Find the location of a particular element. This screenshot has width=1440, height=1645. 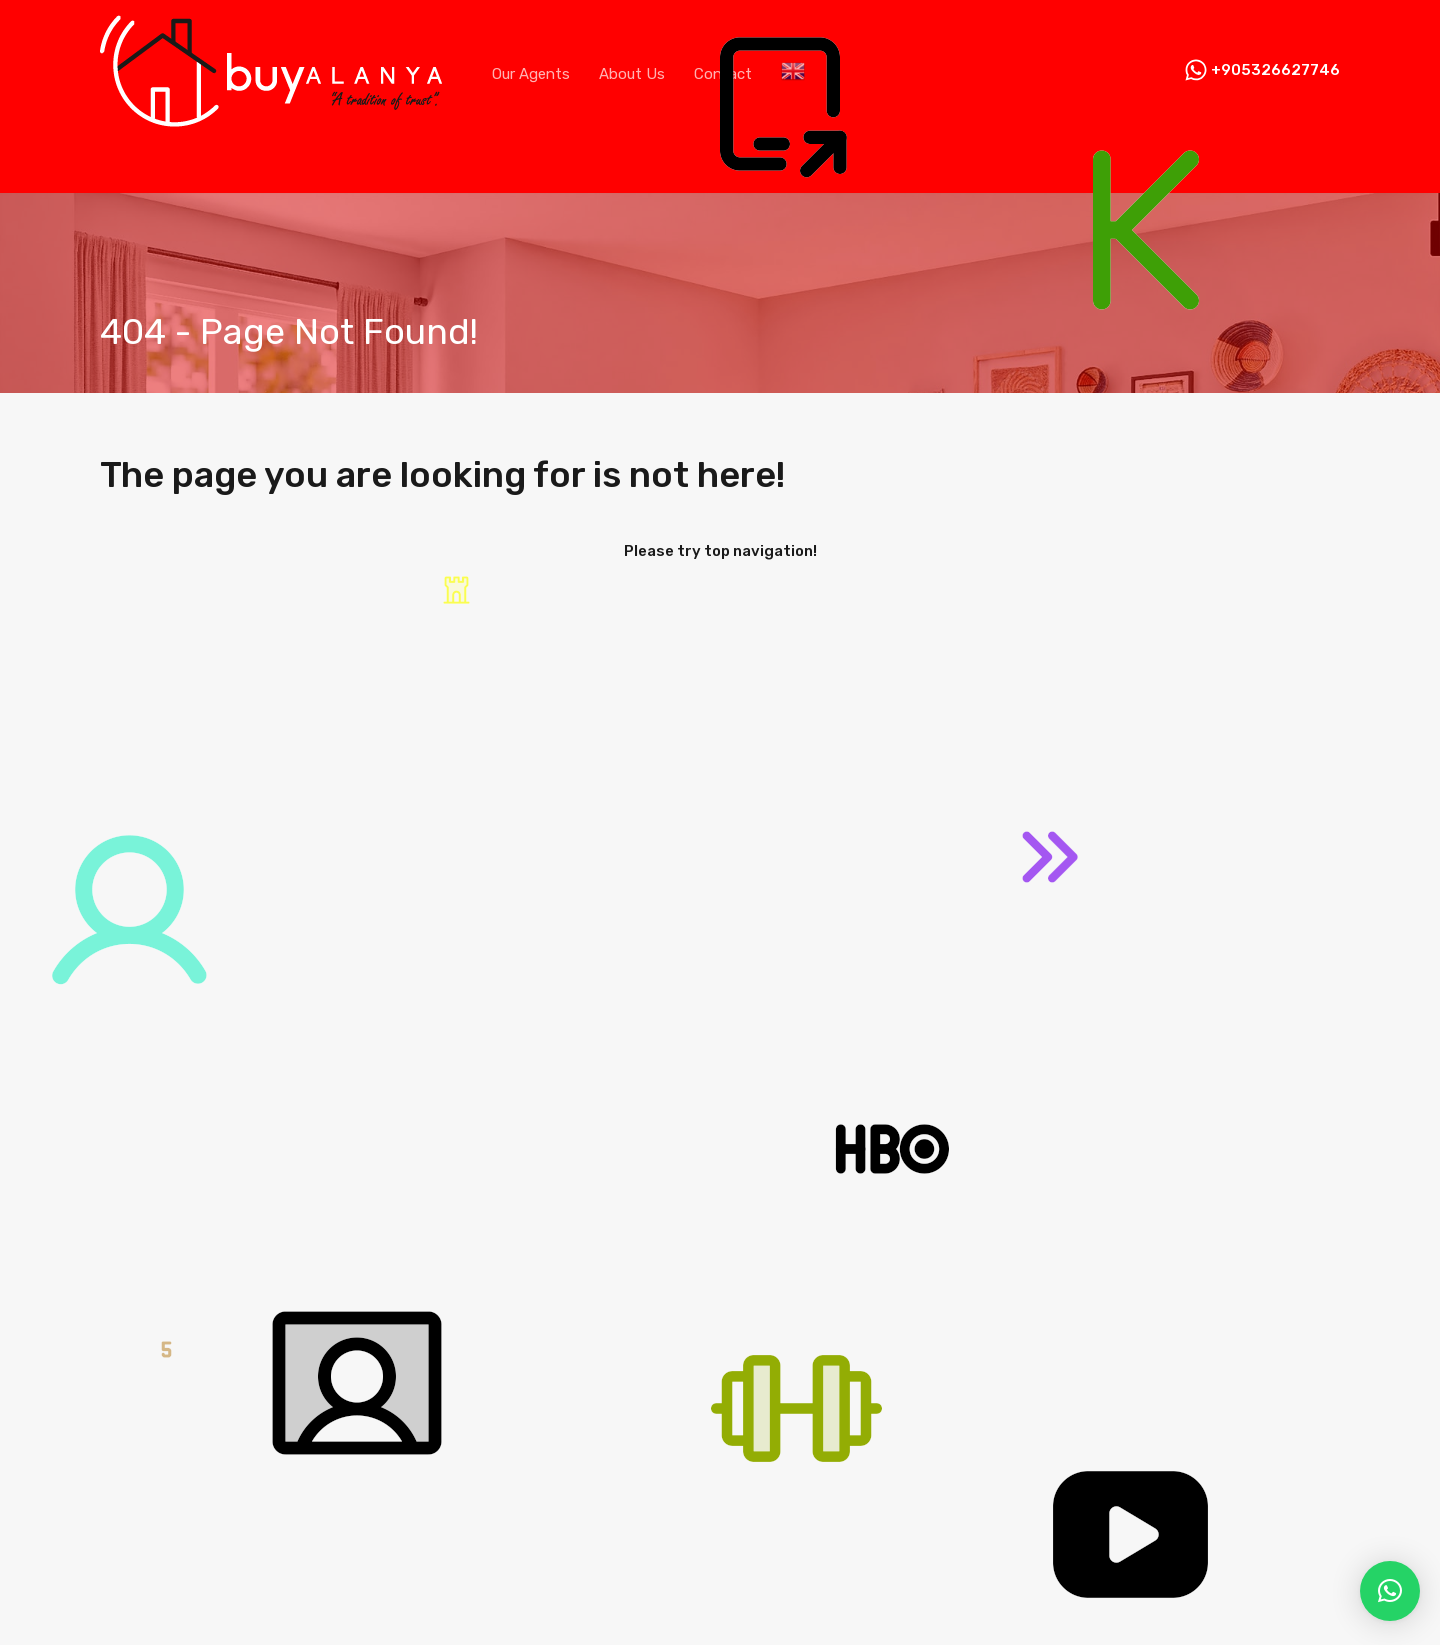

skip forward or advance to next item is located at coordinates (1048, 857).